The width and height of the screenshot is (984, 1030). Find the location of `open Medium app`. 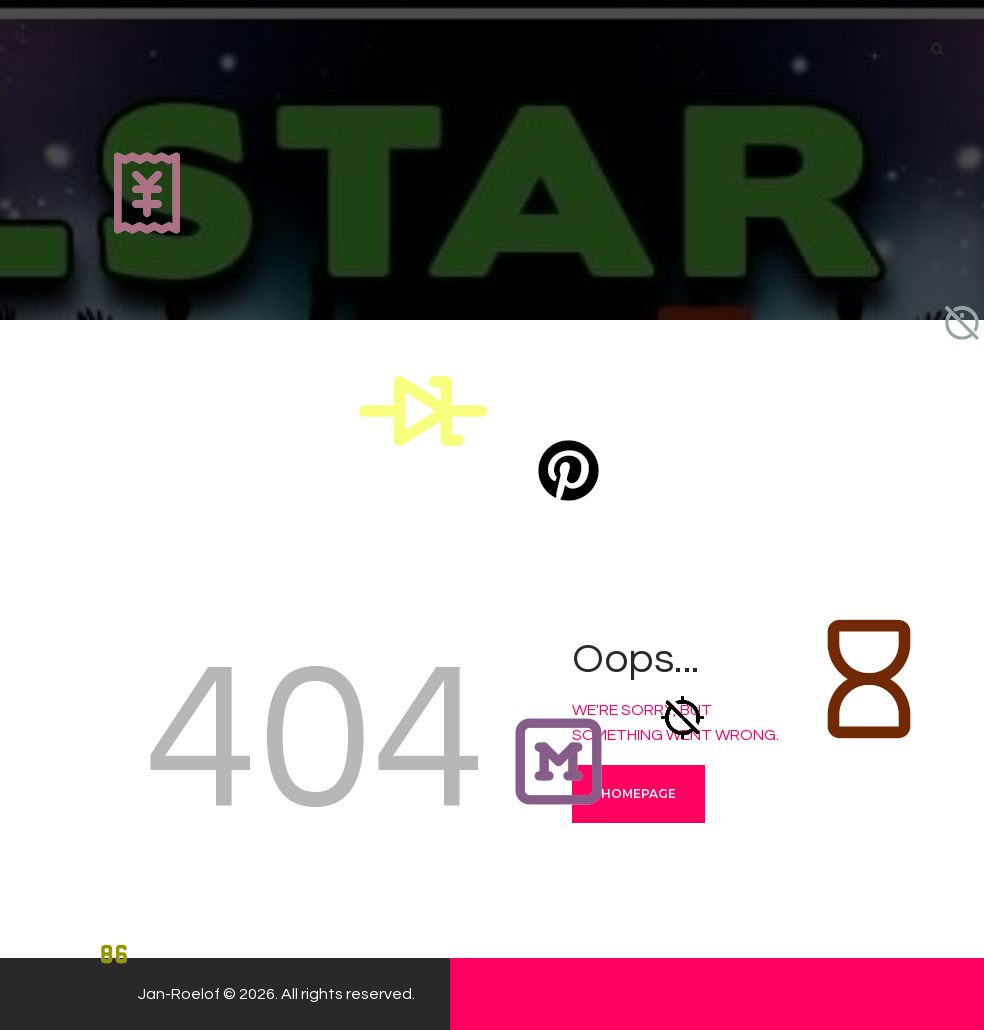

open Medium app is located at coordinates (558, 761).